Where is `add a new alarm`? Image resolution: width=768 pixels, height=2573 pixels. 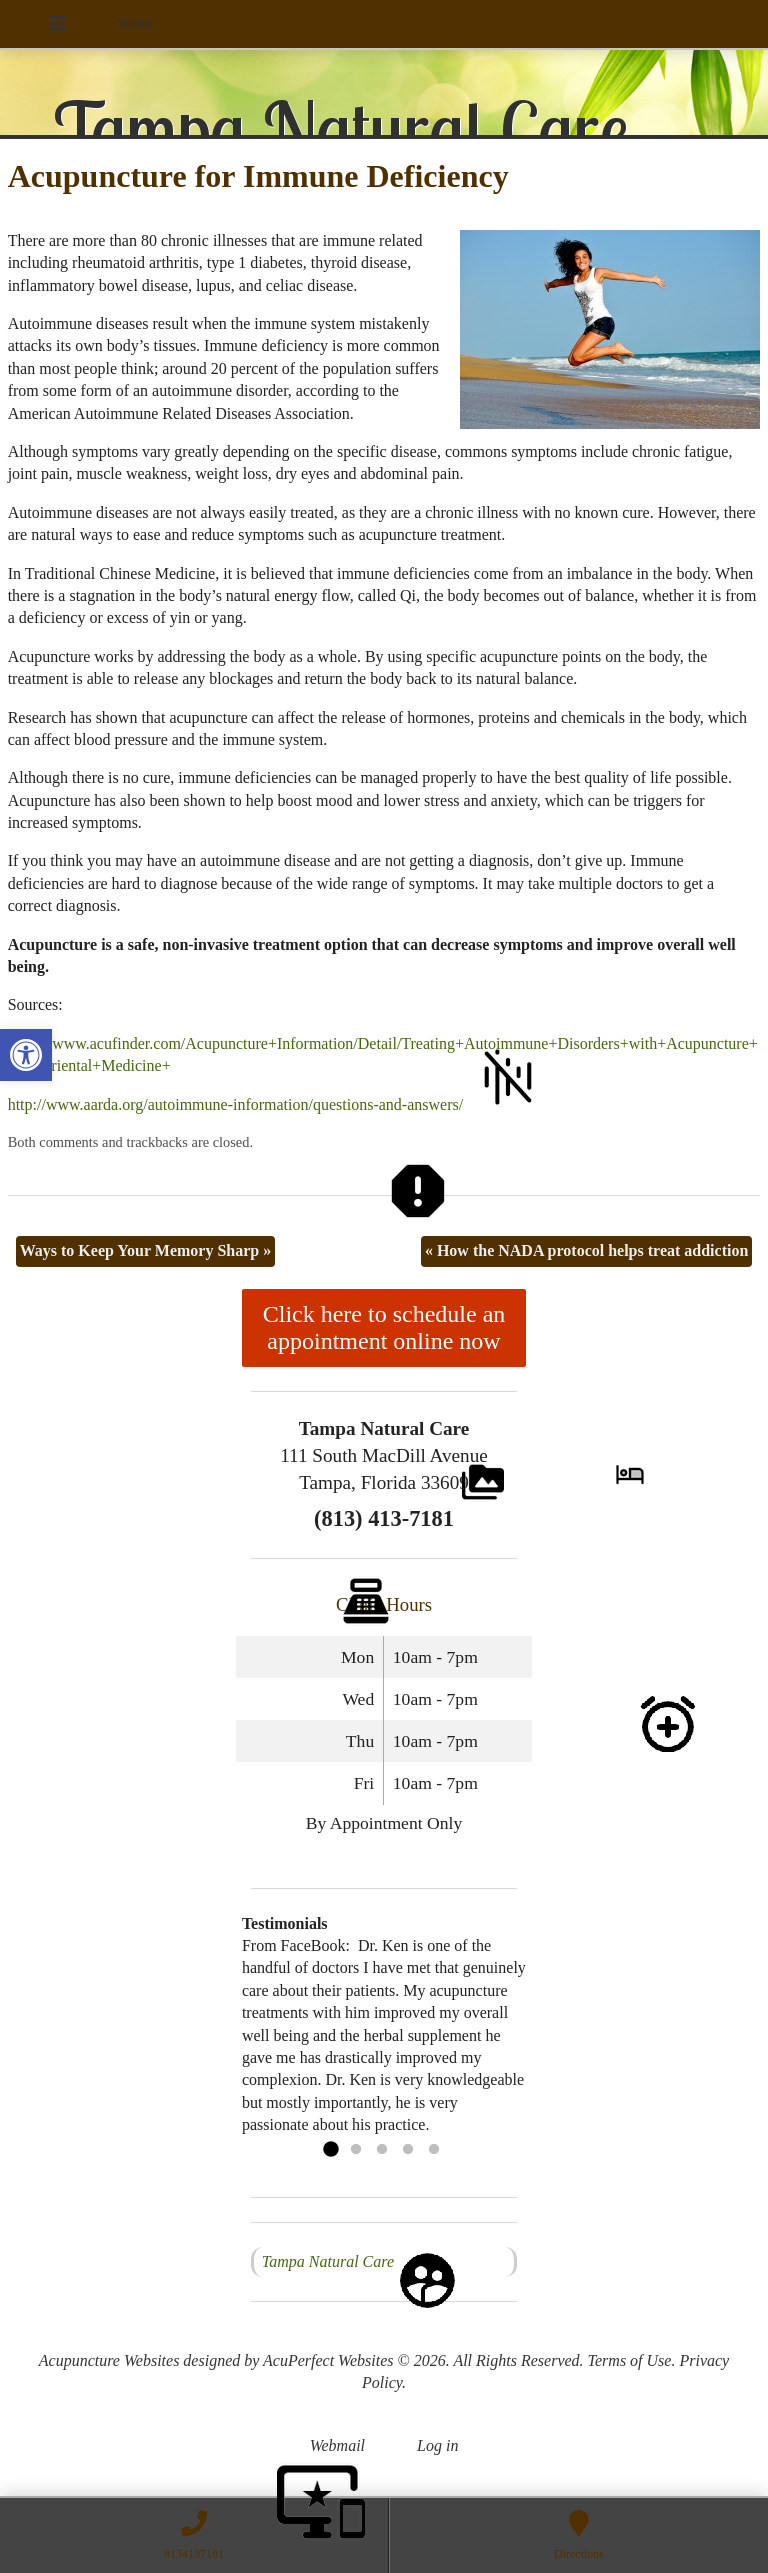 add a new alarm is located at coordinates (668, 1724).